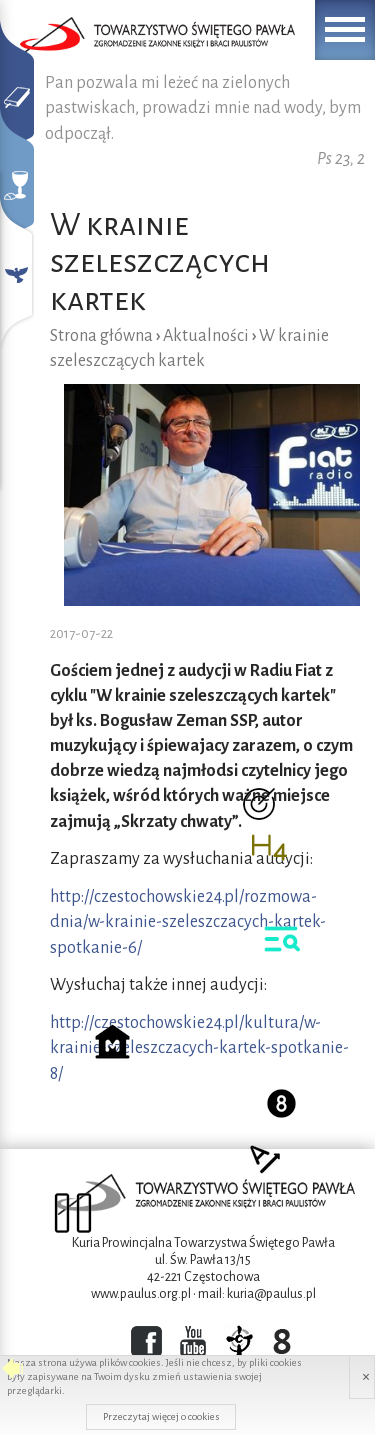  I want to click on indicates step 8 in a multi-step process, so click(281, 1103).